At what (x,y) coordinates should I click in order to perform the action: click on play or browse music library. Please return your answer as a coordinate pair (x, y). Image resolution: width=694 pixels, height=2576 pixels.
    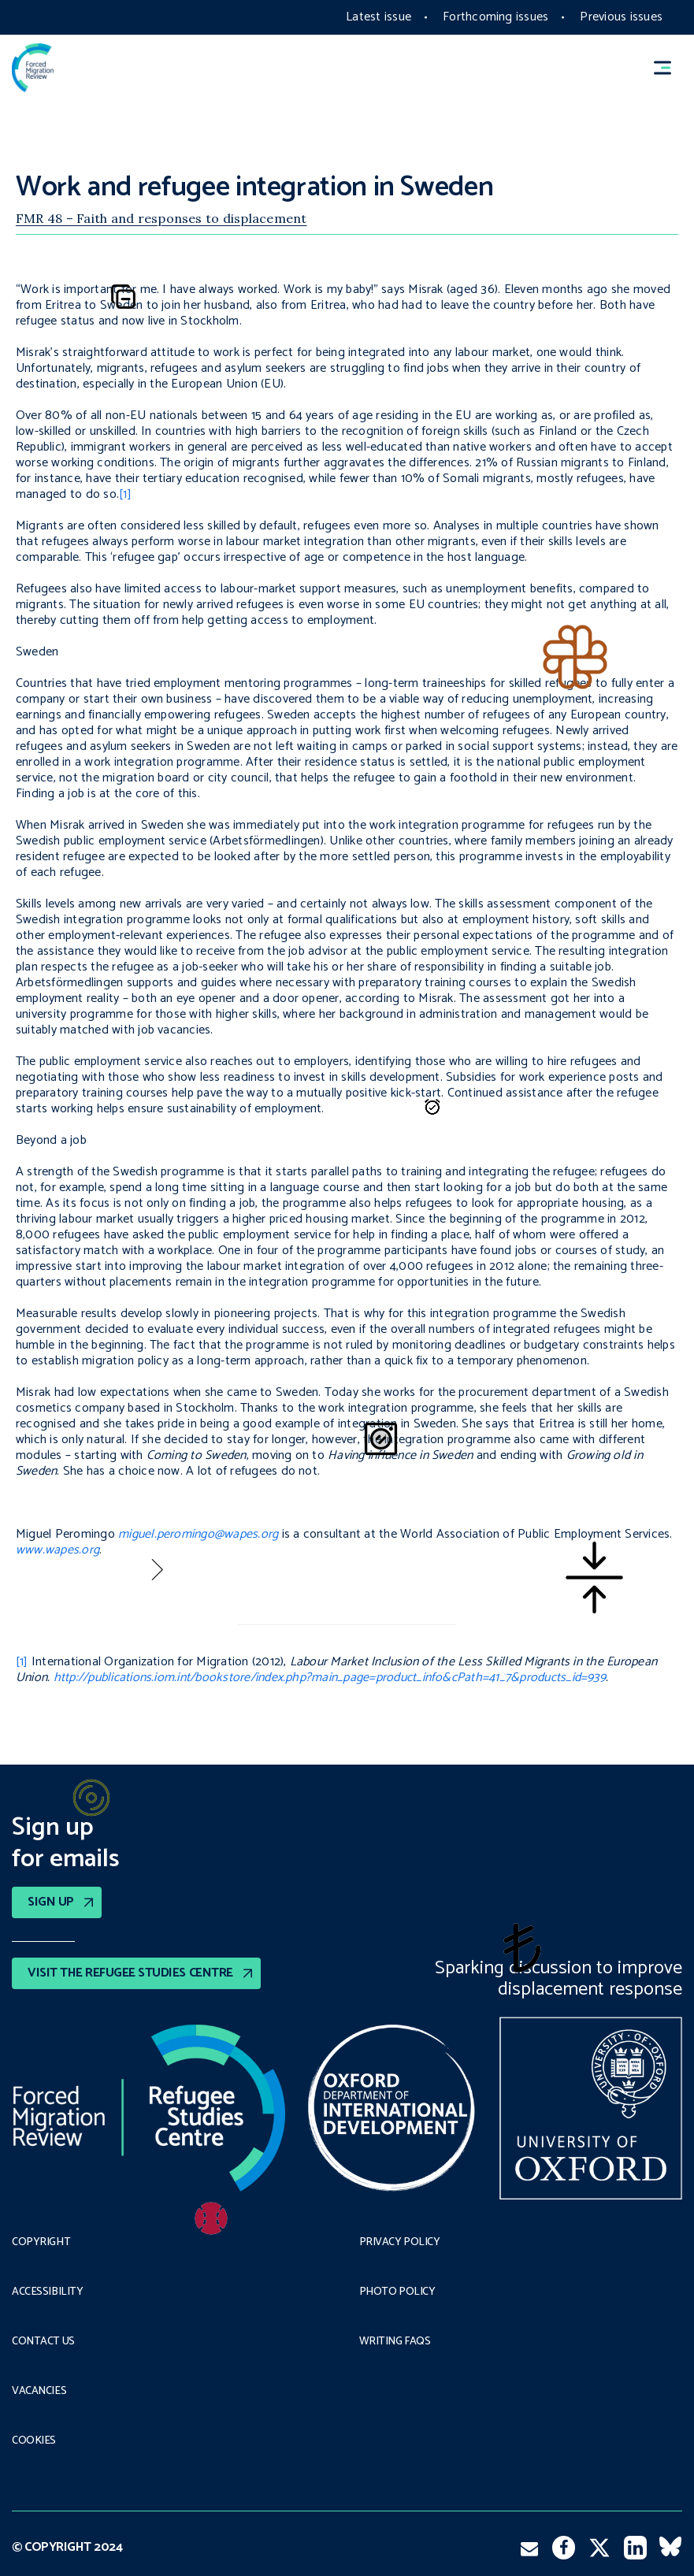
    Looking at the image, I should click on (91, 1798).